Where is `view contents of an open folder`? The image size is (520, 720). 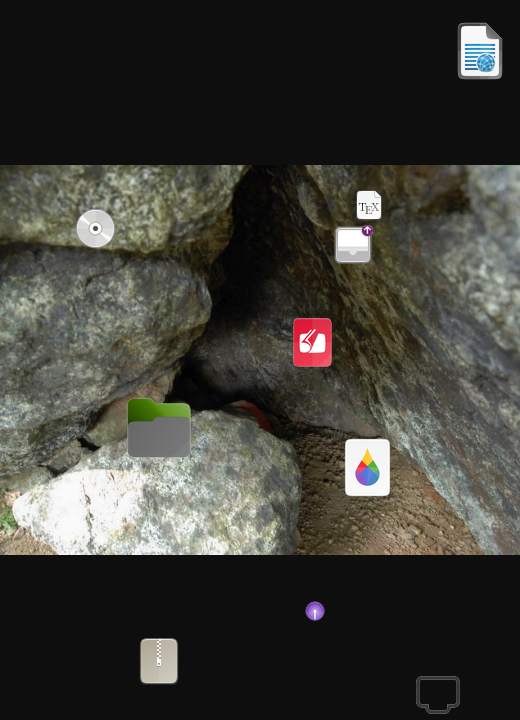 view contents of an open folder is located at coordinates (159, 428).